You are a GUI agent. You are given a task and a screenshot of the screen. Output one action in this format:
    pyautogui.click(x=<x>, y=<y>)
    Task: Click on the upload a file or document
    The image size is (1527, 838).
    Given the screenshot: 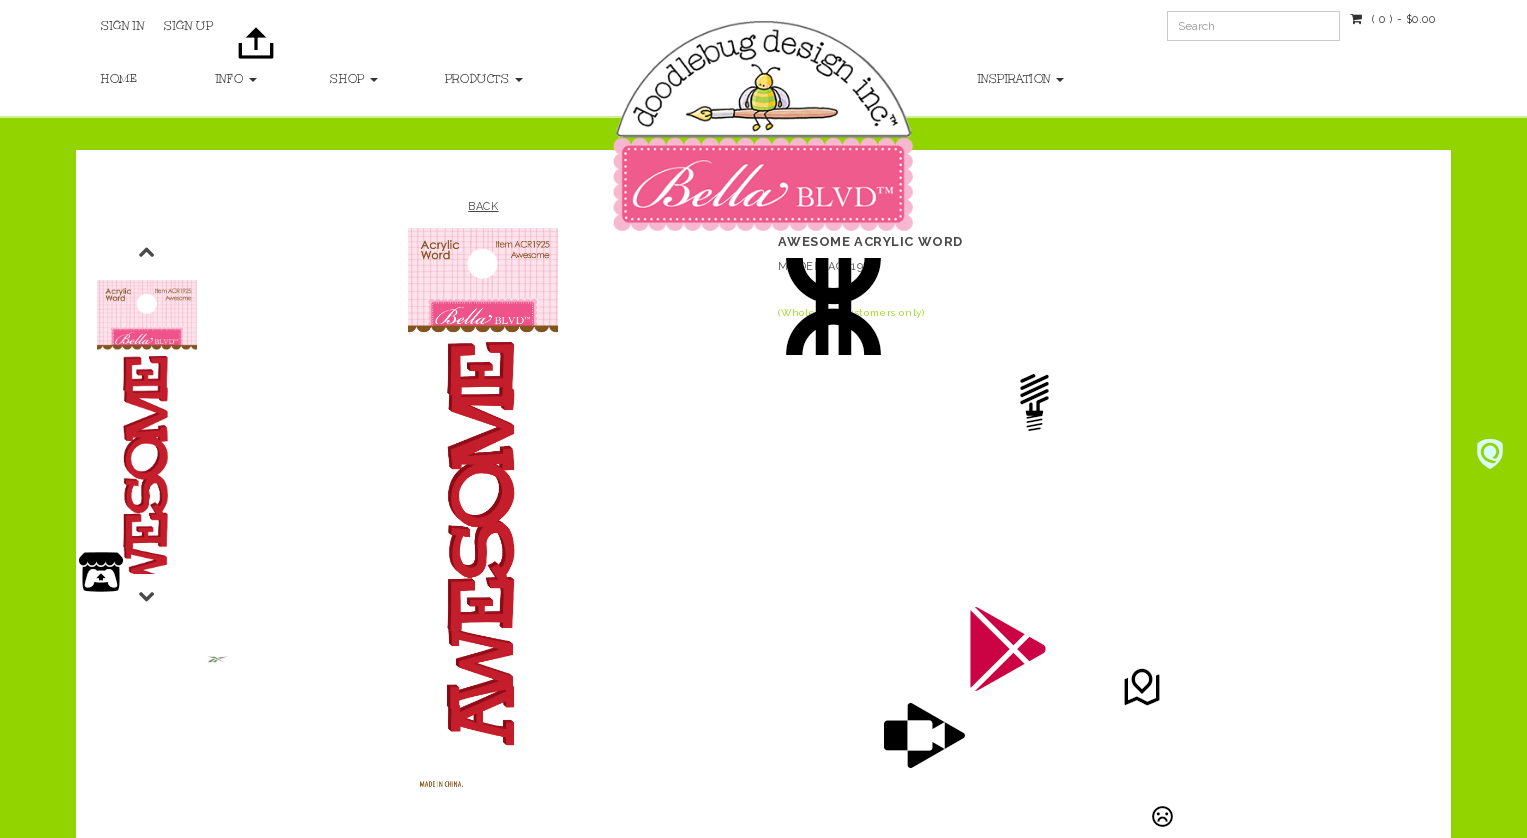 What is the action you would take?
    pyautogui.click(x=256, y=43)
    